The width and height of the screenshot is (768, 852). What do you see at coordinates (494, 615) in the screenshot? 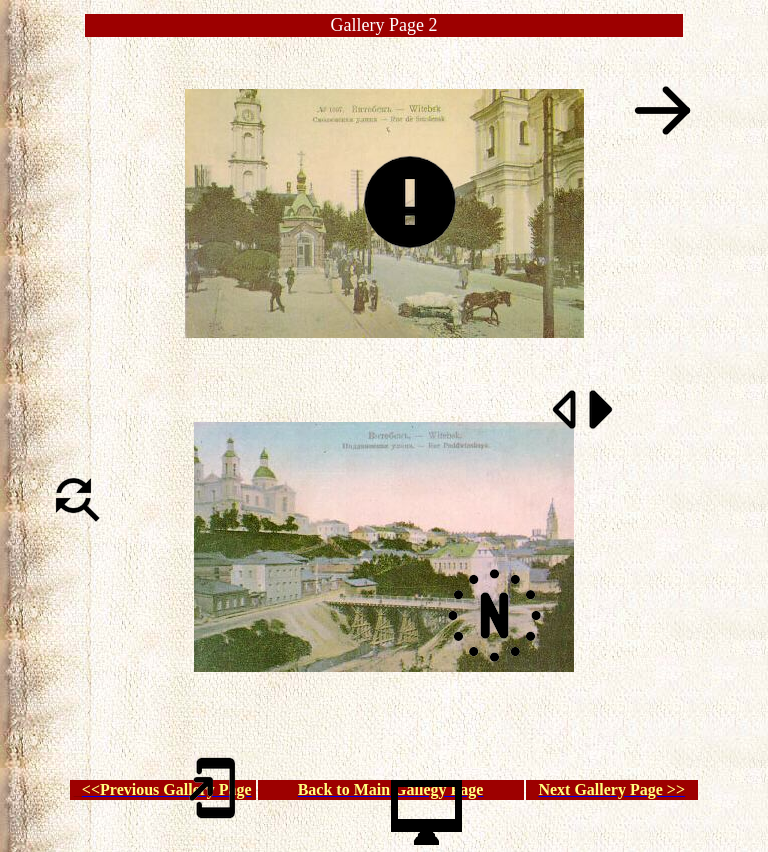
I see `indicates a draft or pending status for an item` at bounding box center [494, 615].